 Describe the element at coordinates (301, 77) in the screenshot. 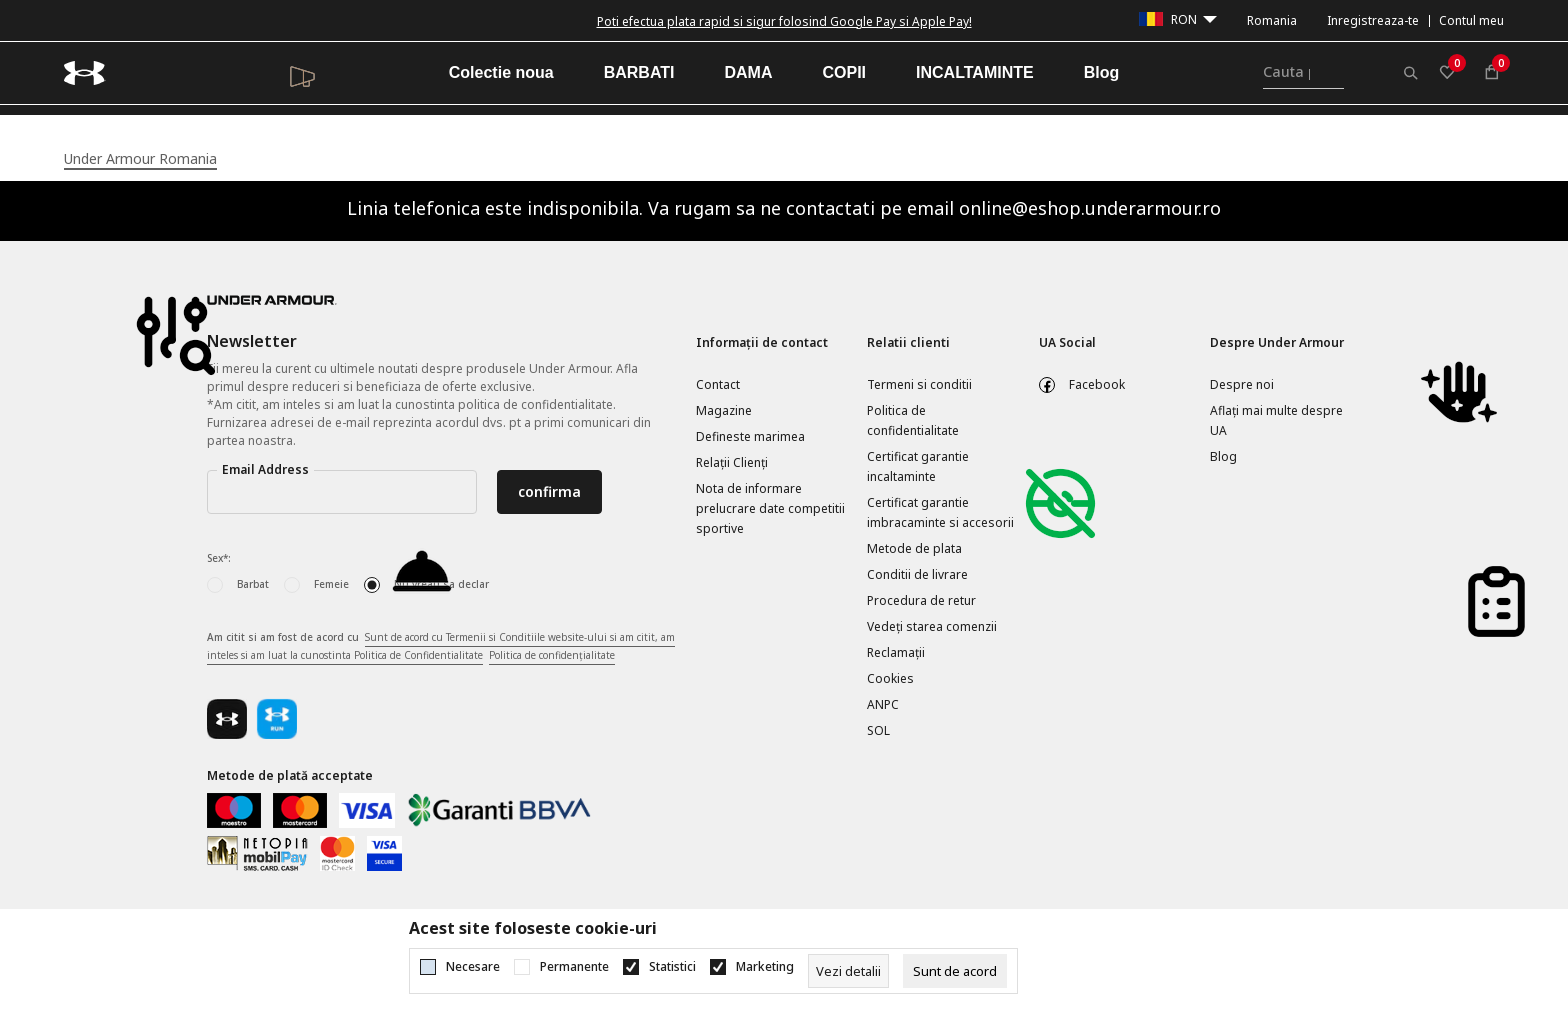

I see `make an announcement` at that location.